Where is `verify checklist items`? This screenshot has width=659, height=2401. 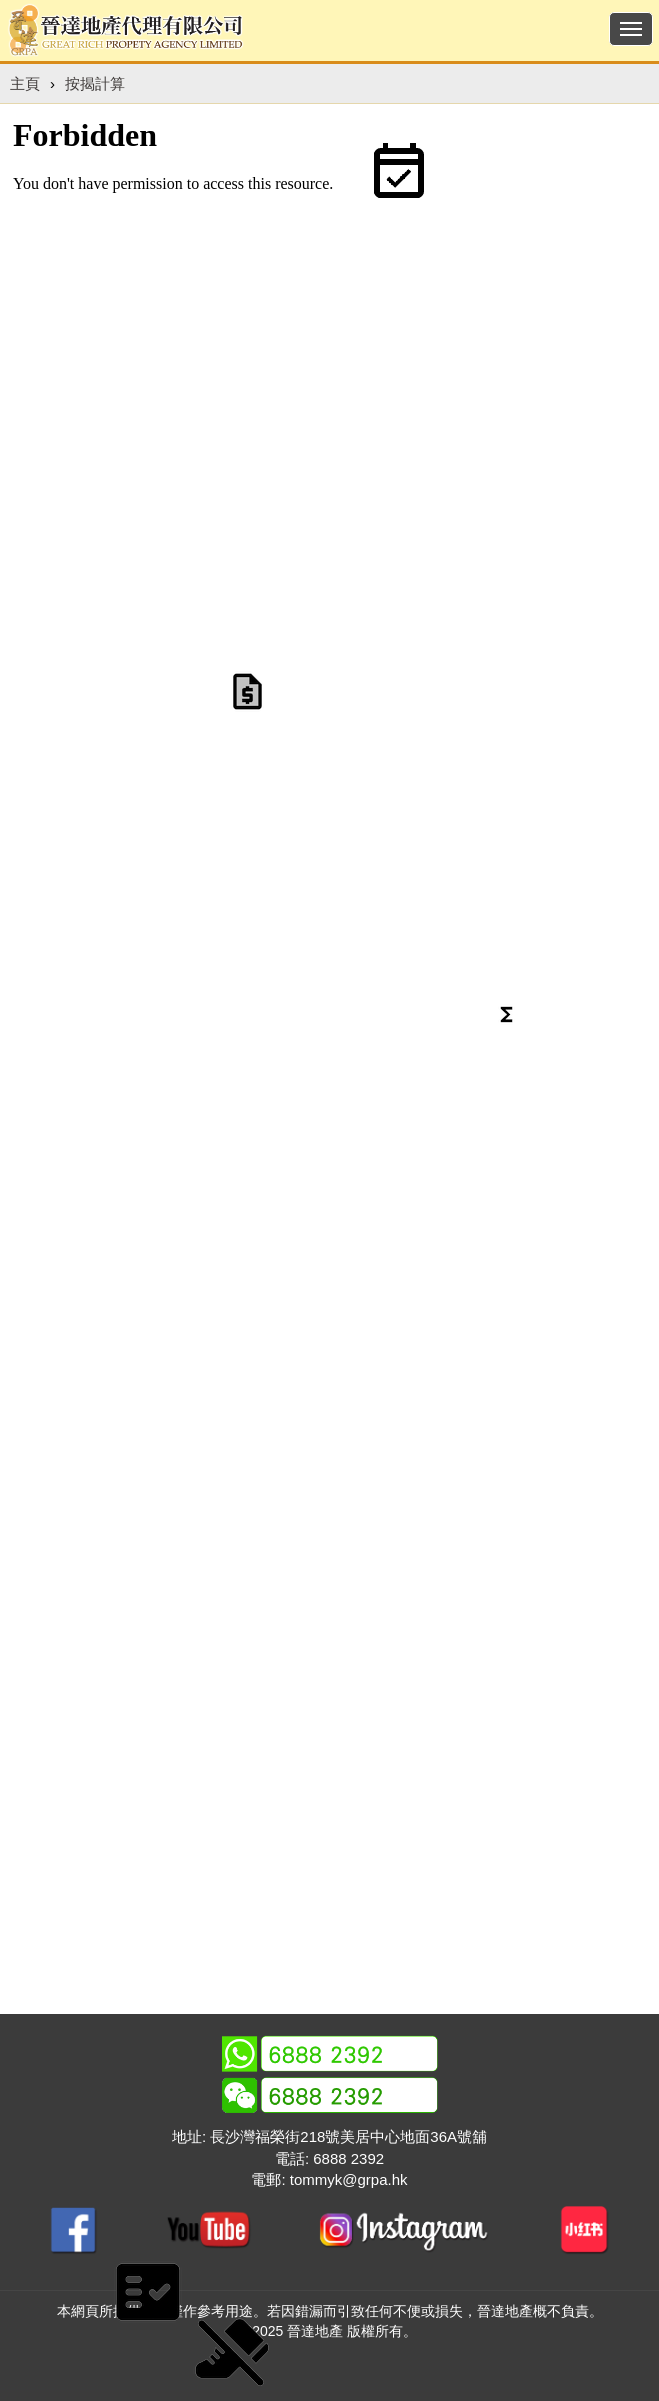
verify checklist items is located at coordinates (148, 2292).